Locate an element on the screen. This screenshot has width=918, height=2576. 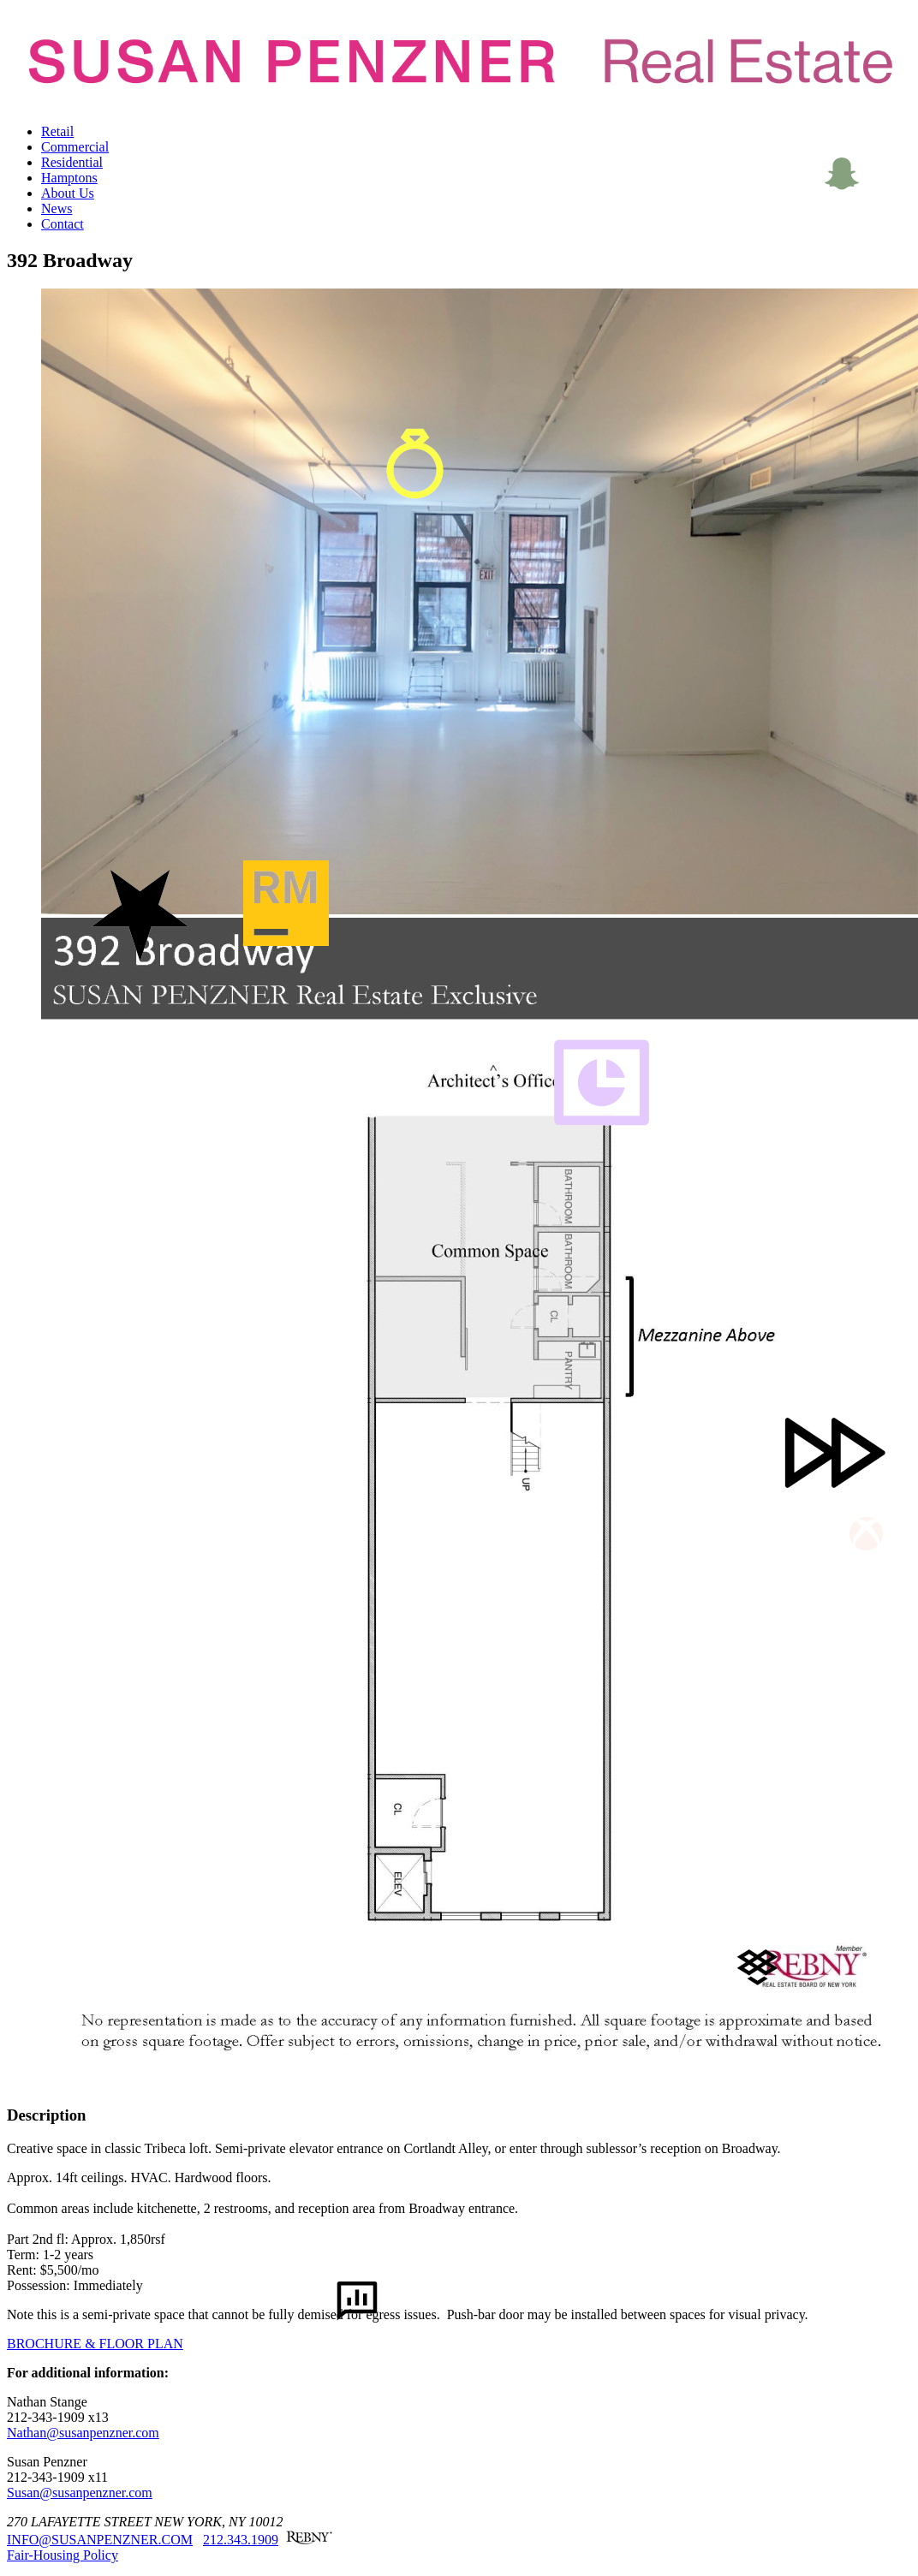
create a poll in chat is located at coordinates (357, 2299).